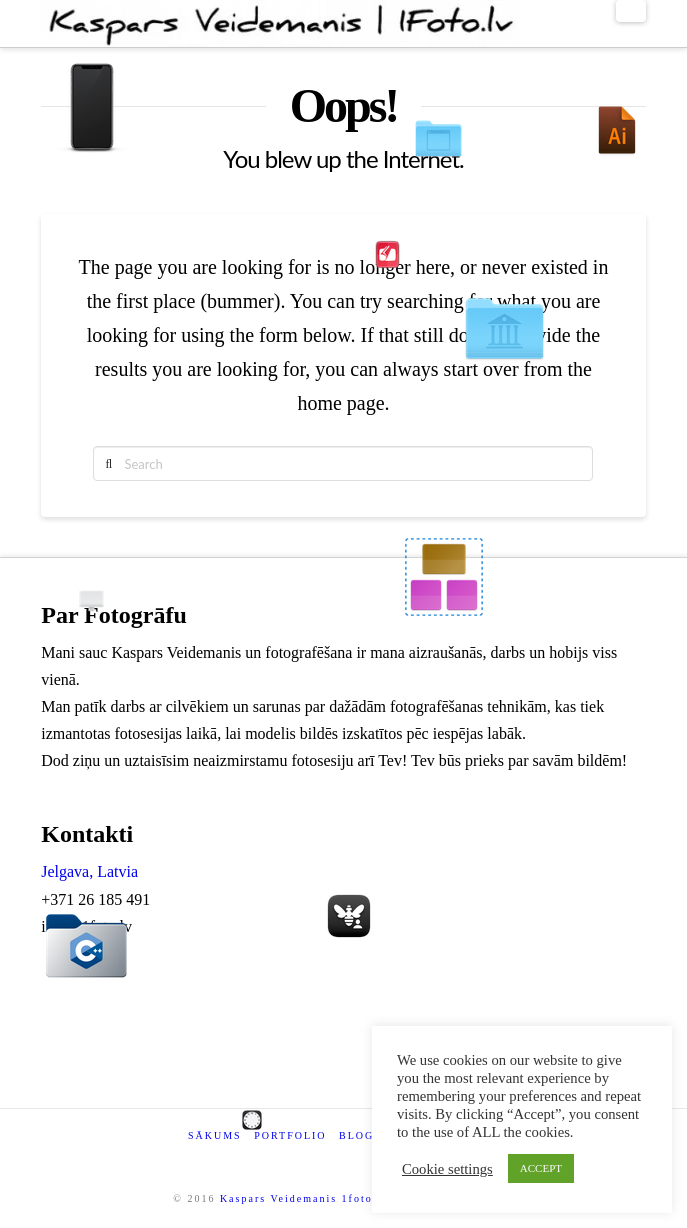  Describe the element at coordinates (504, 328) in the screenshot. I see `access the system library folder` at that location.